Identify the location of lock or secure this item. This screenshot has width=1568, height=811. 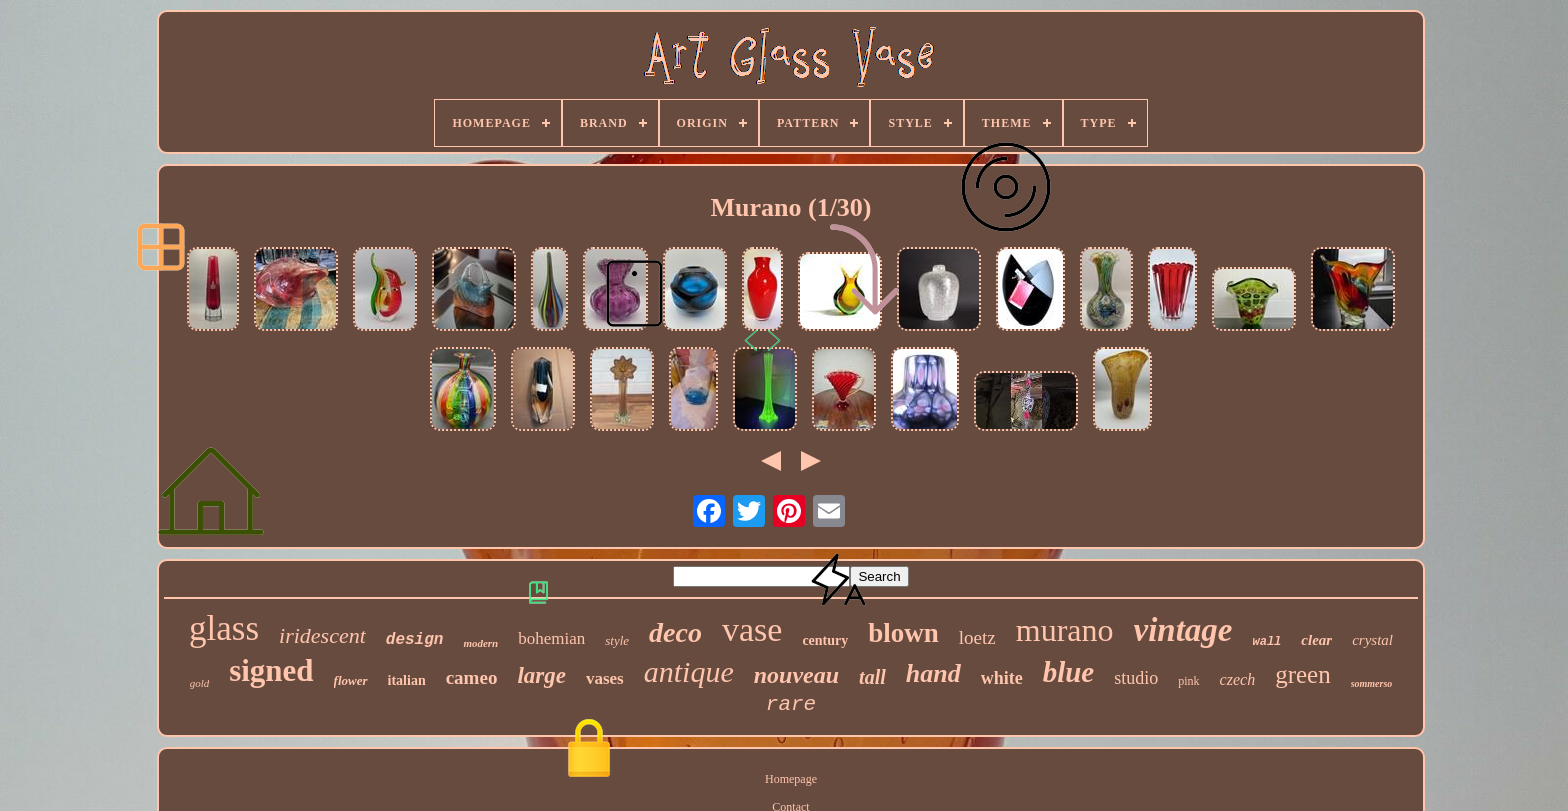
(589, 748).